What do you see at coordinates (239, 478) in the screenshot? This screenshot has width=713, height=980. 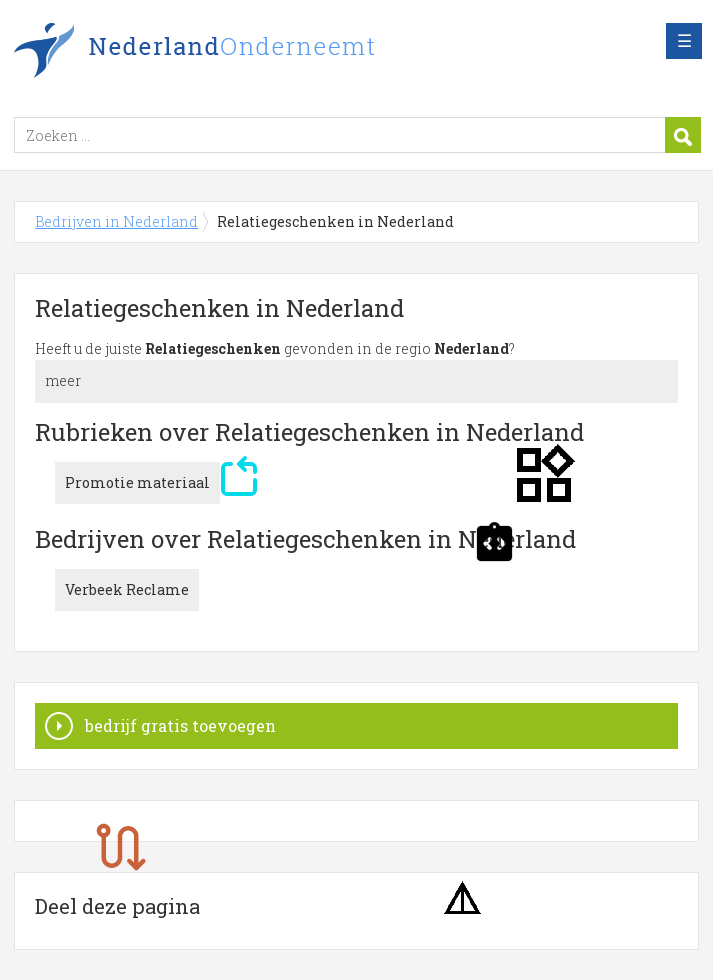 I see `rotate image or content counter-clockwise` at bounding box center [239, 478].